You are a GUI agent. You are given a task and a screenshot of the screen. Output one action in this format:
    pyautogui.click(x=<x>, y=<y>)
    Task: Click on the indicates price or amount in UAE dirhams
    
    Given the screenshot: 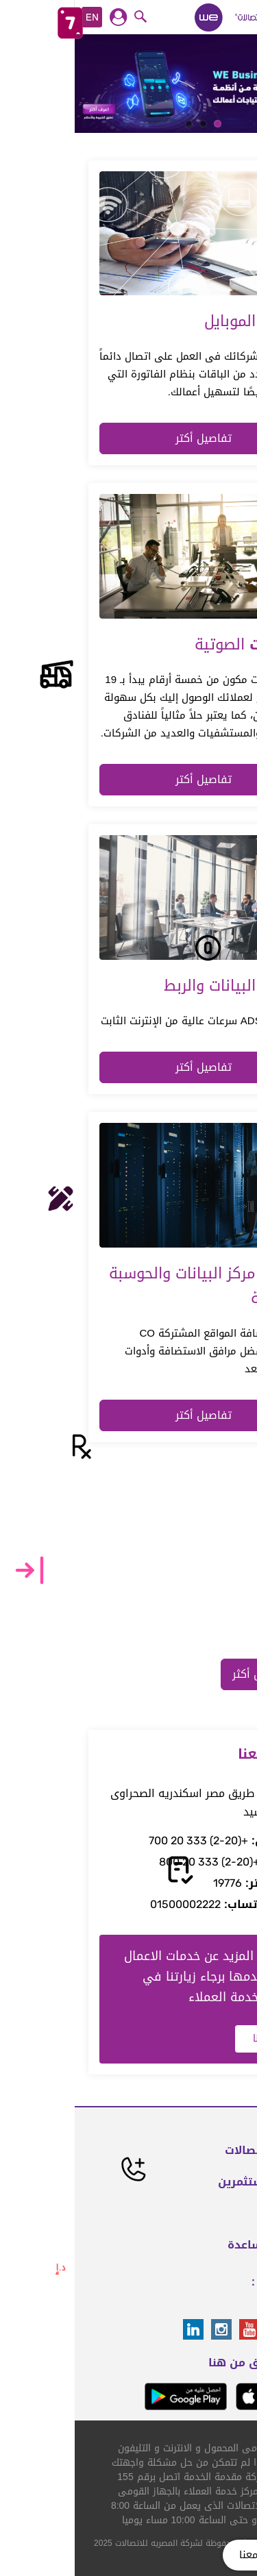 What is the action you would take?
    pyautogui.click(x=60, y=2269)
    